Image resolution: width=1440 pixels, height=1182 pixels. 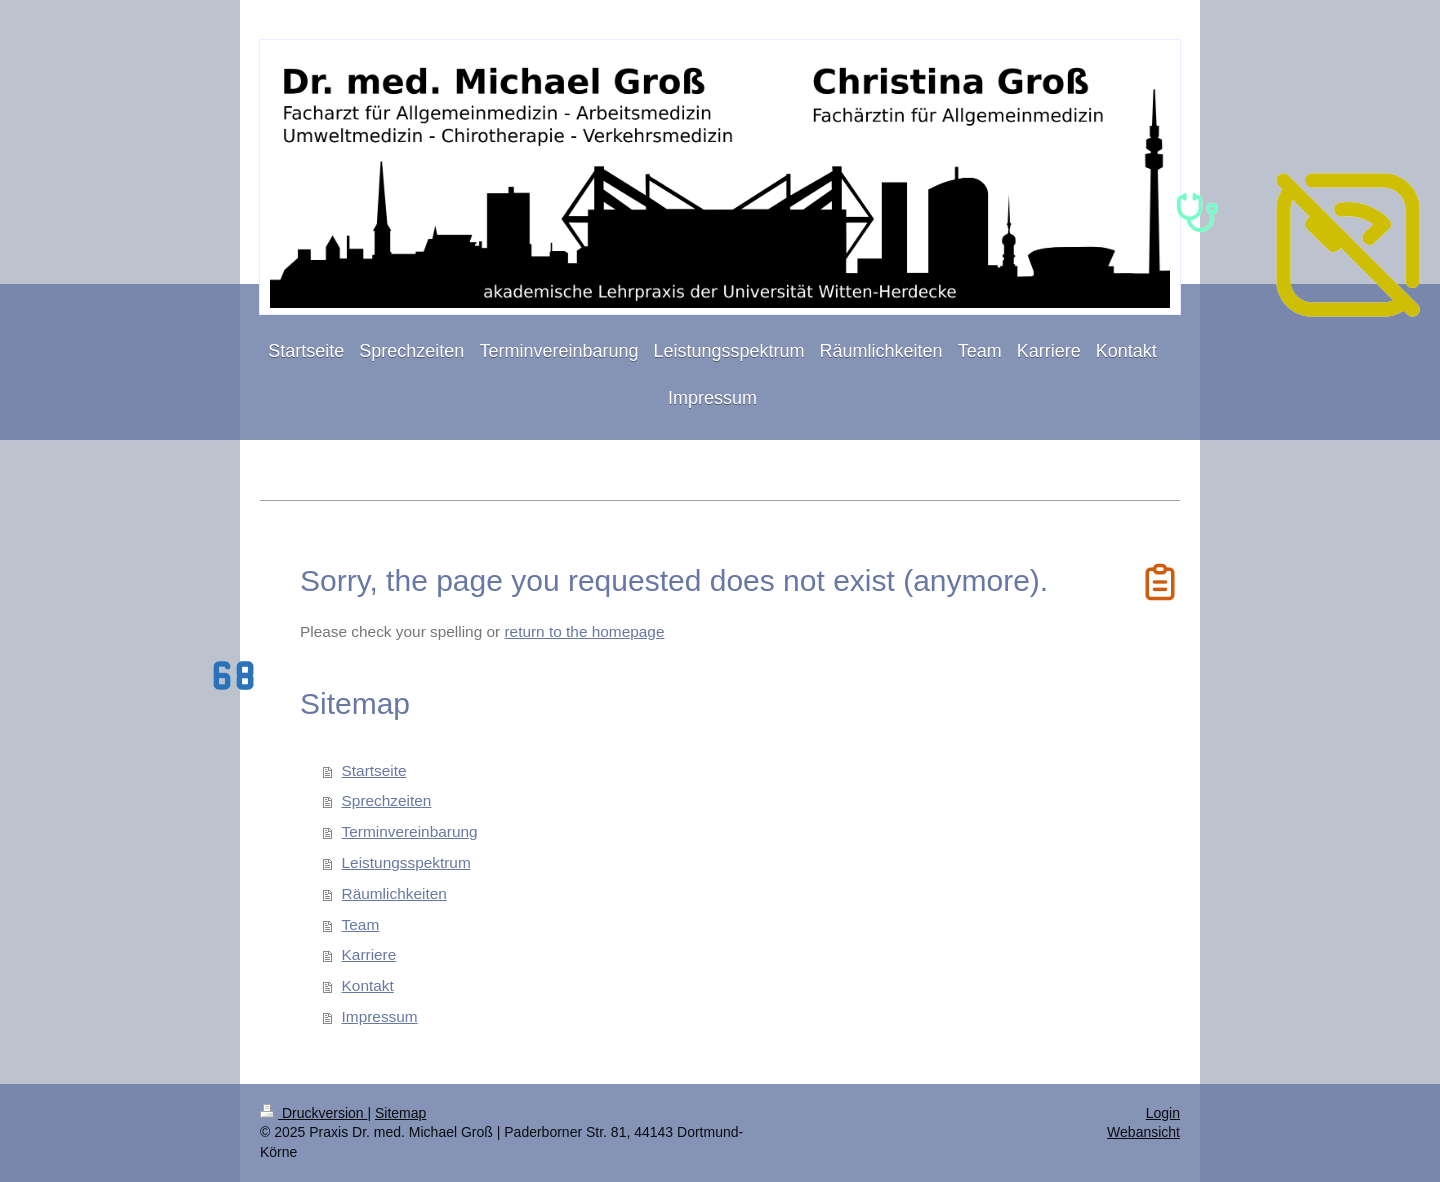 What do you see at coordinates (1160, 582) in the screenshot?
I see `view clipboard contents` at bounding box center [1160, 582].